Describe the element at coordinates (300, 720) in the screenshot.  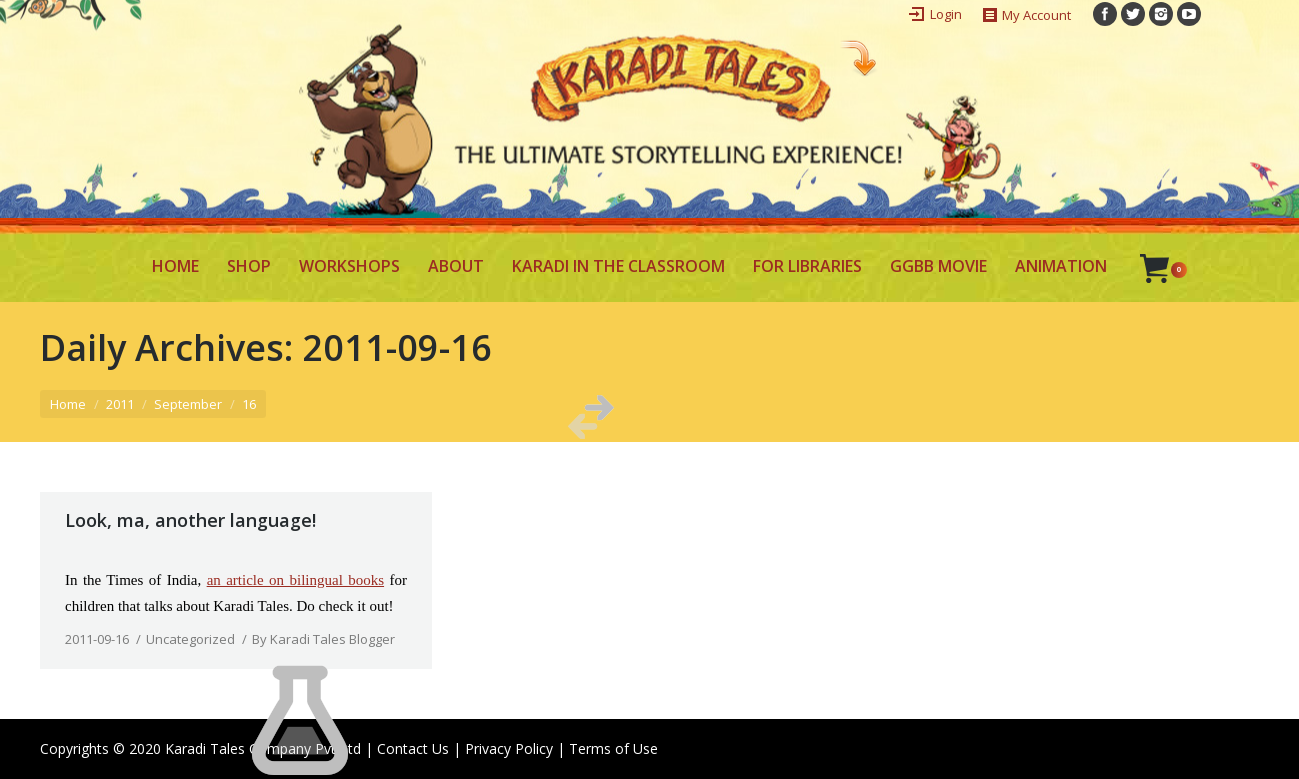
I see `open science or laboratory applications` at that location.